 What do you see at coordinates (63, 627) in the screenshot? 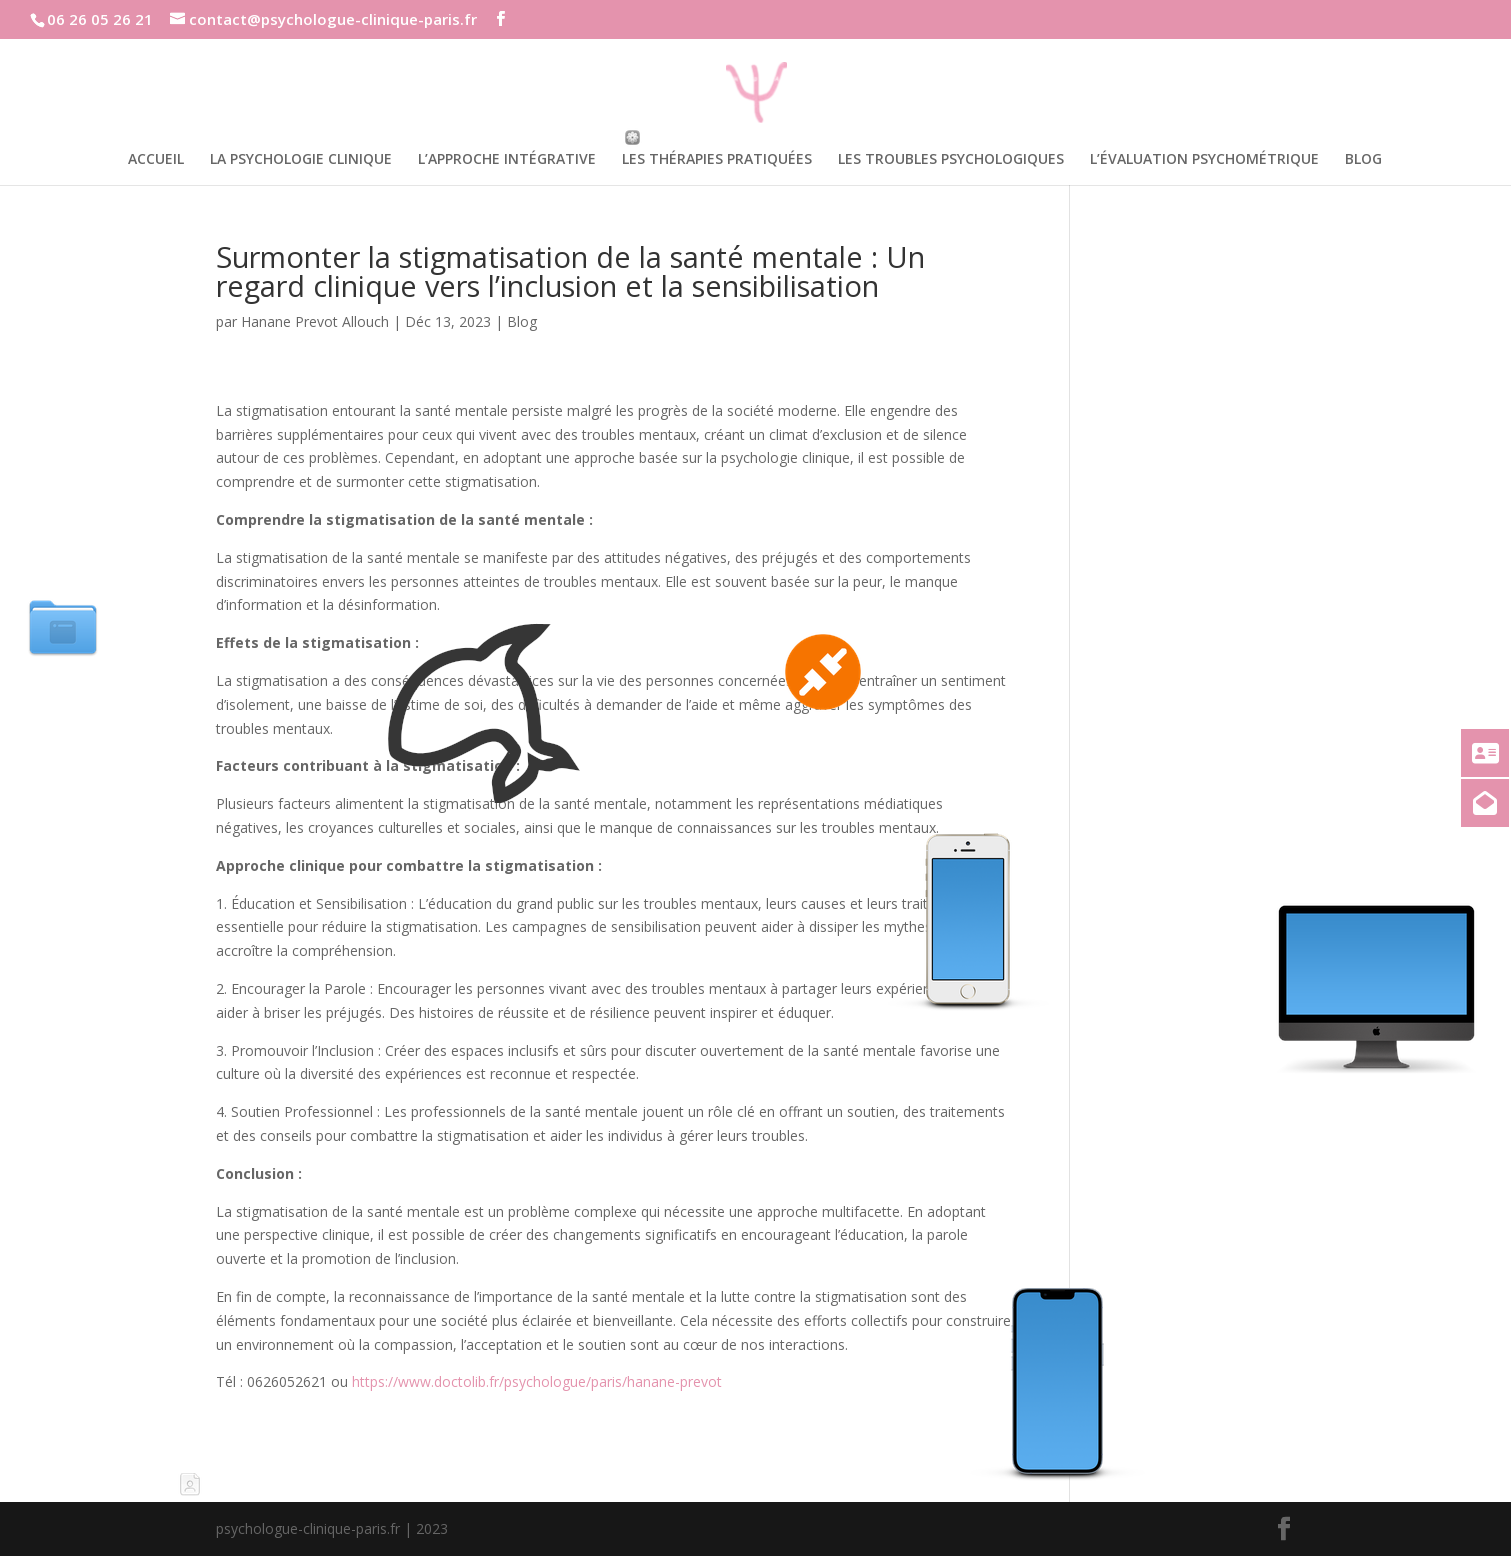
I see `open web design projects folder` at bounding box center [63, 627].